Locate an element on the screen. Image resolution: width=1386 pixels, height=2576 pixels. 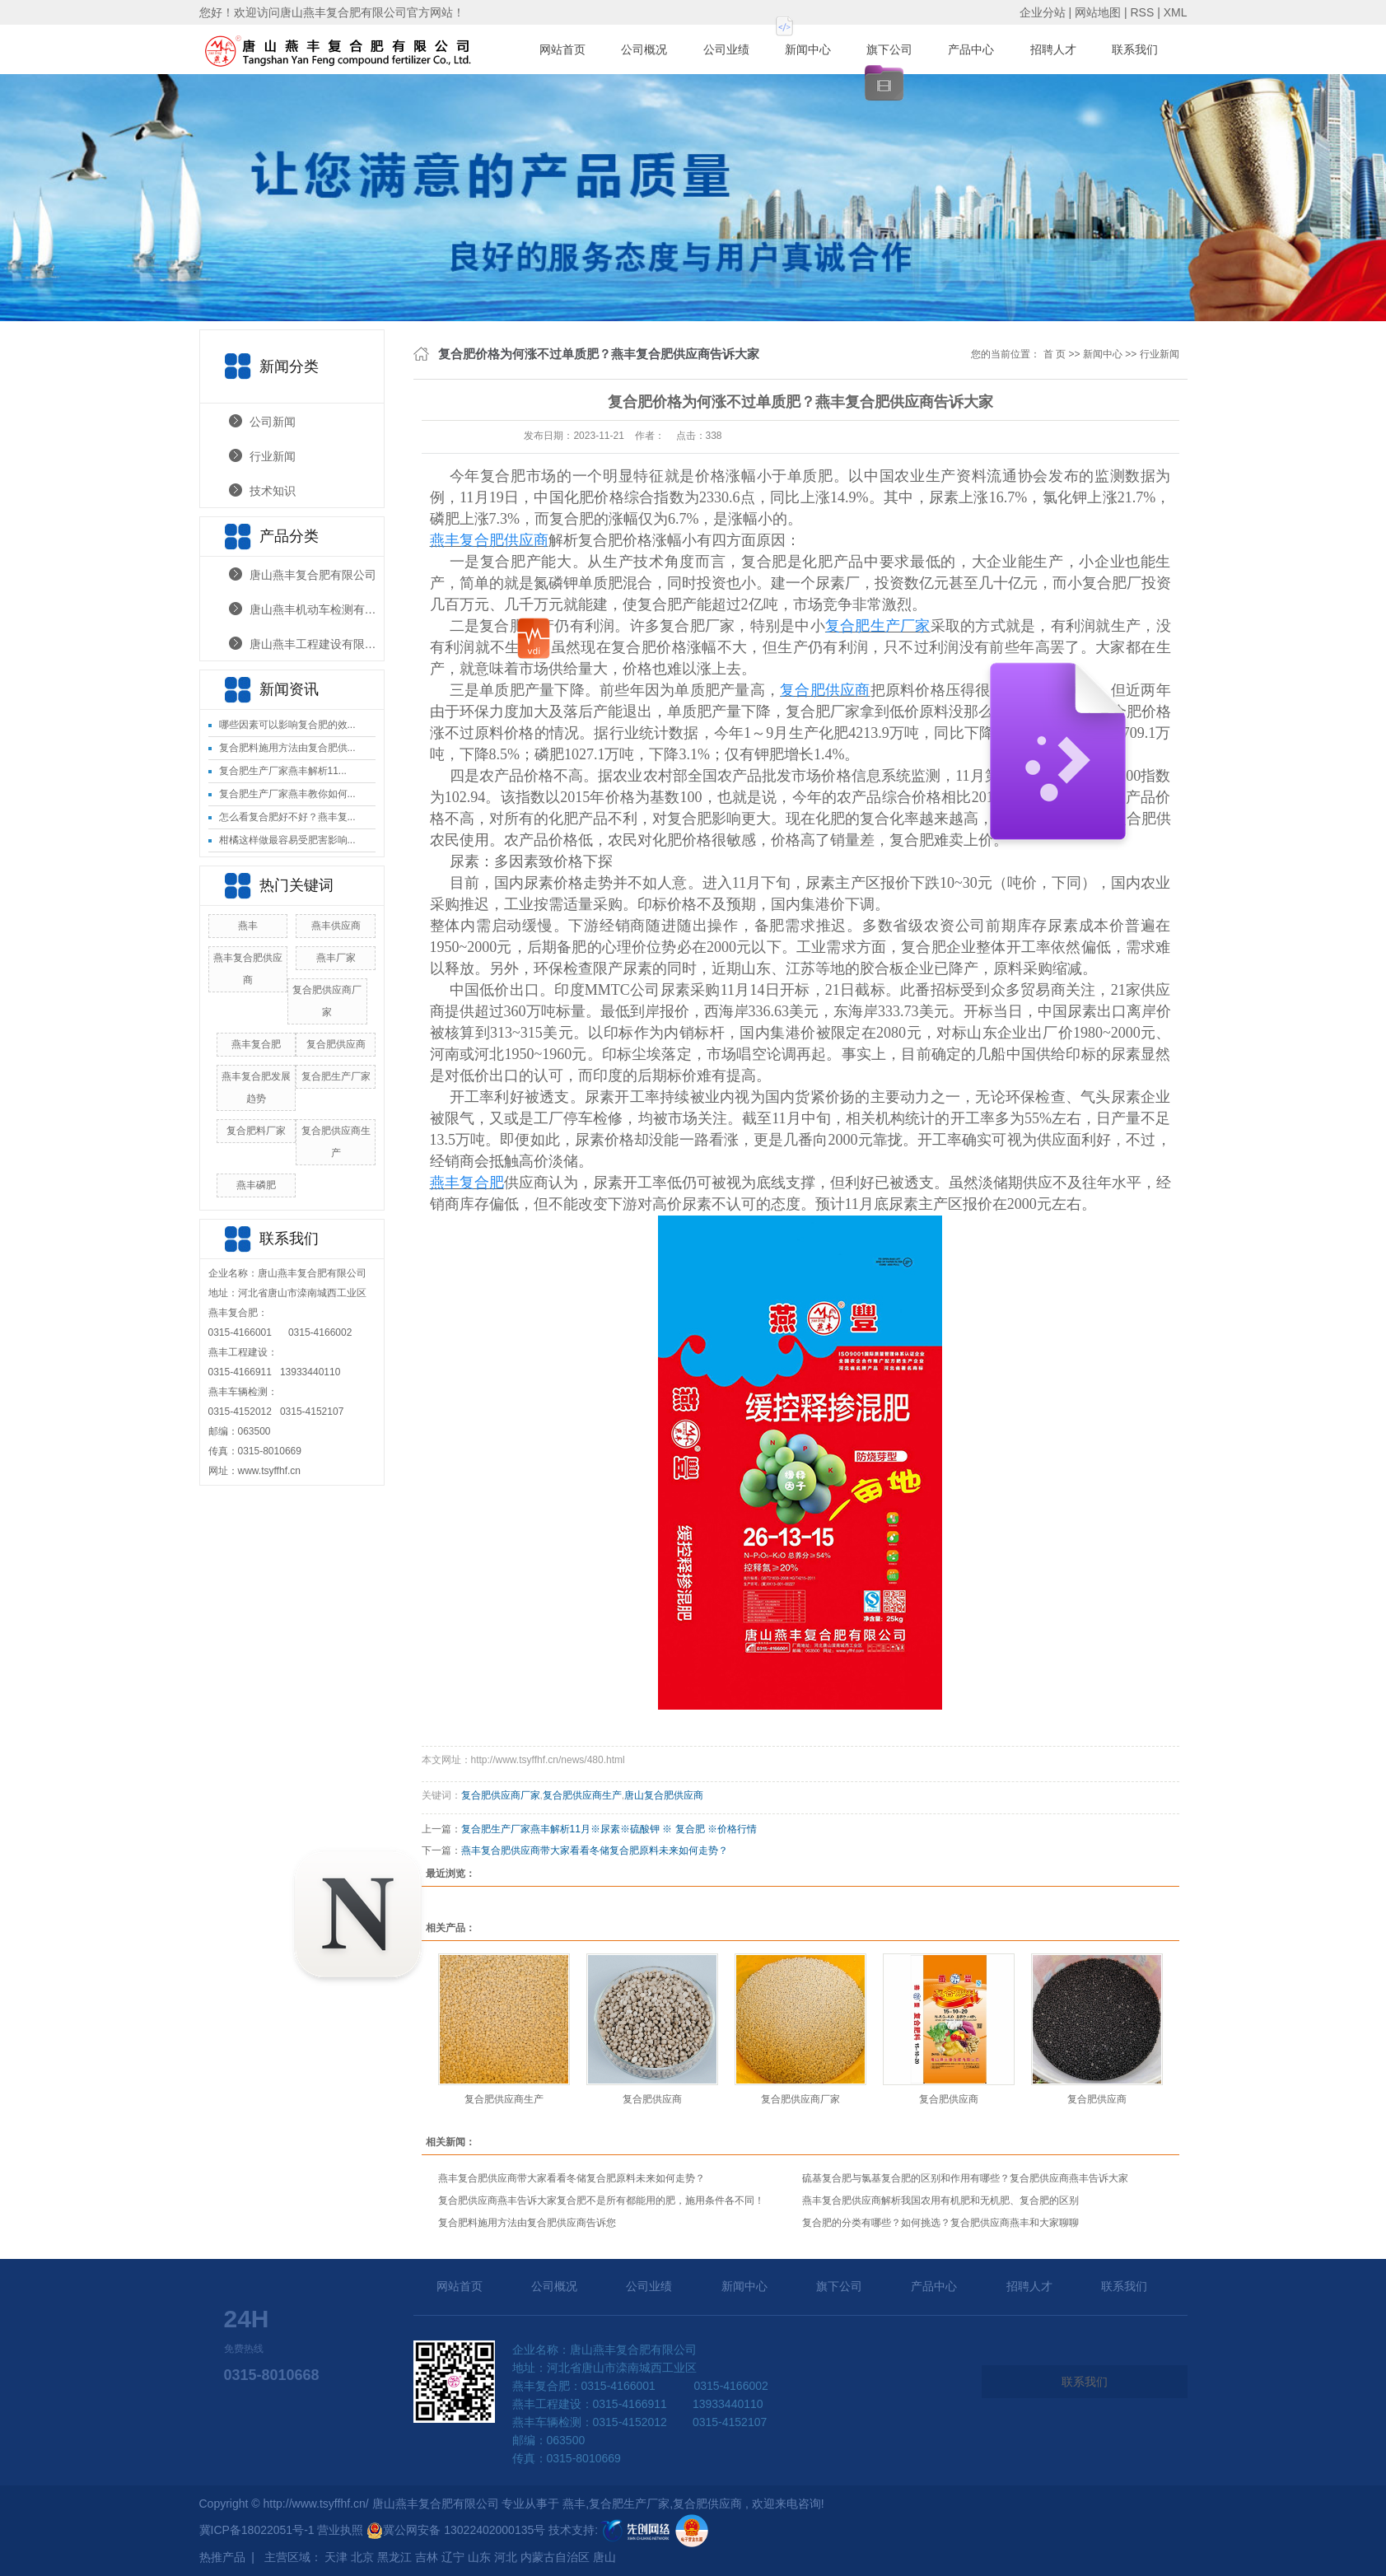
open notion app is located at coordinates (357, 1914).